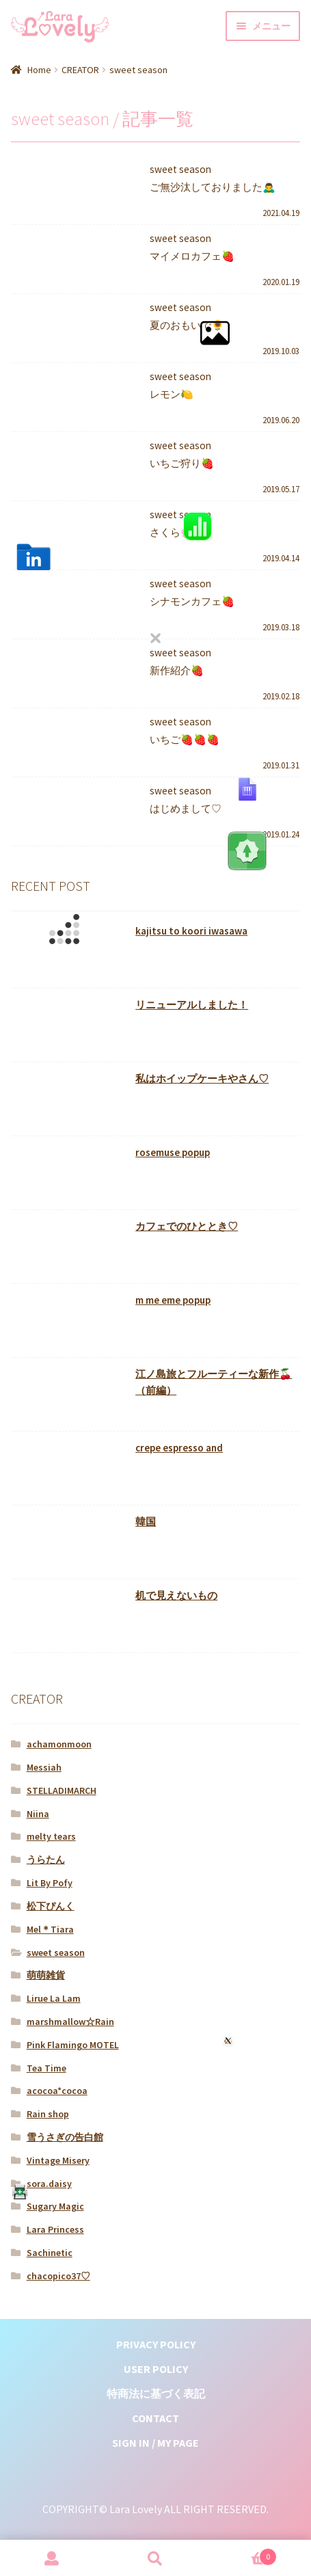 This screenshot has width=311, height=2576. I want to click on add a new printer to your system, so click(20, 2192).